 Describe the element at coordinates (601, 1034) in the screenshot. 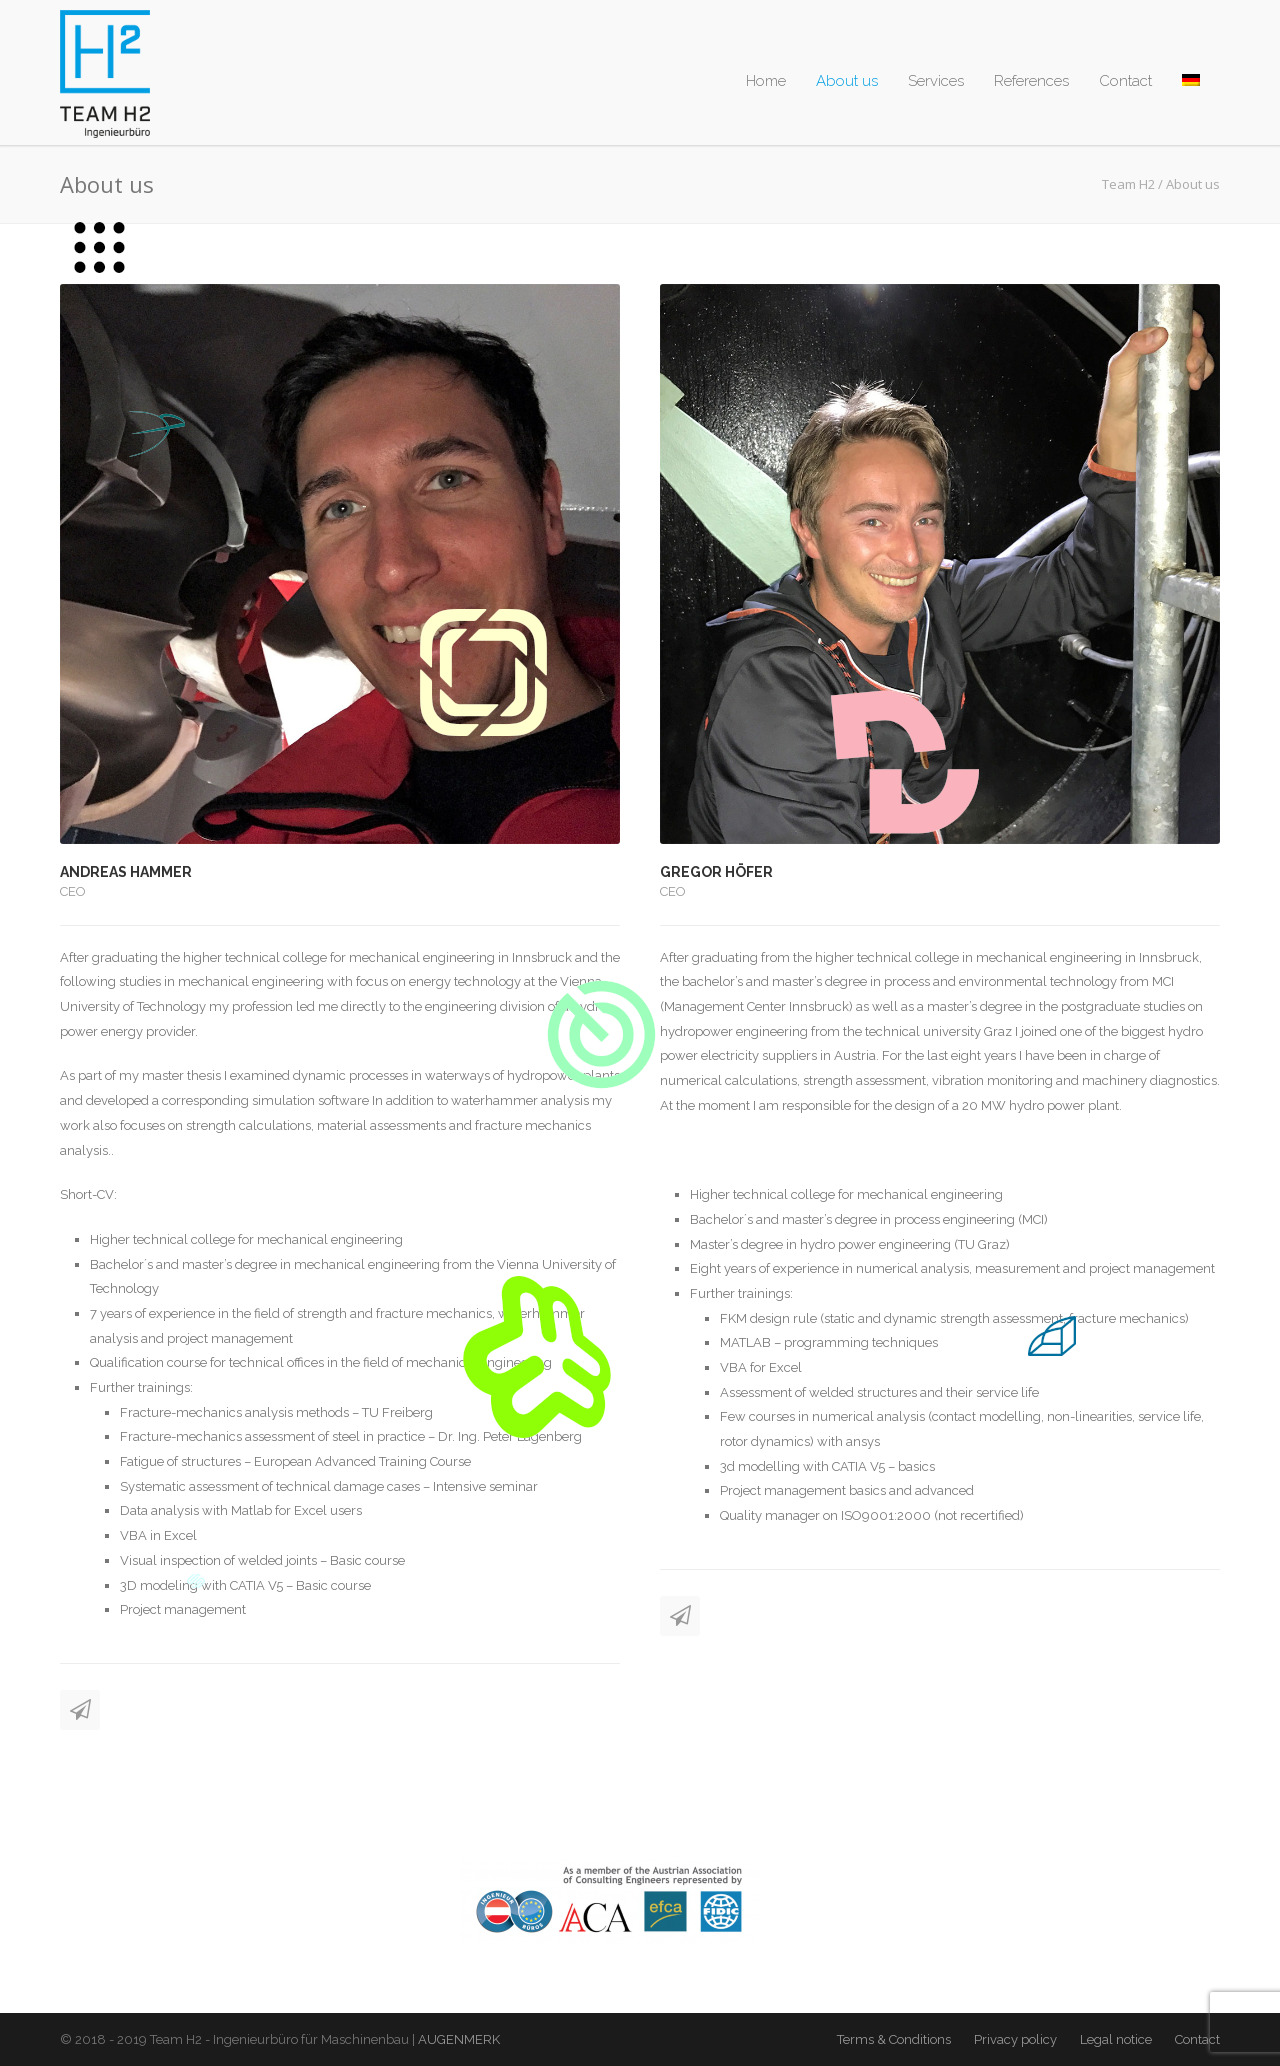

I see `scan a QR code or barcode` at that location.